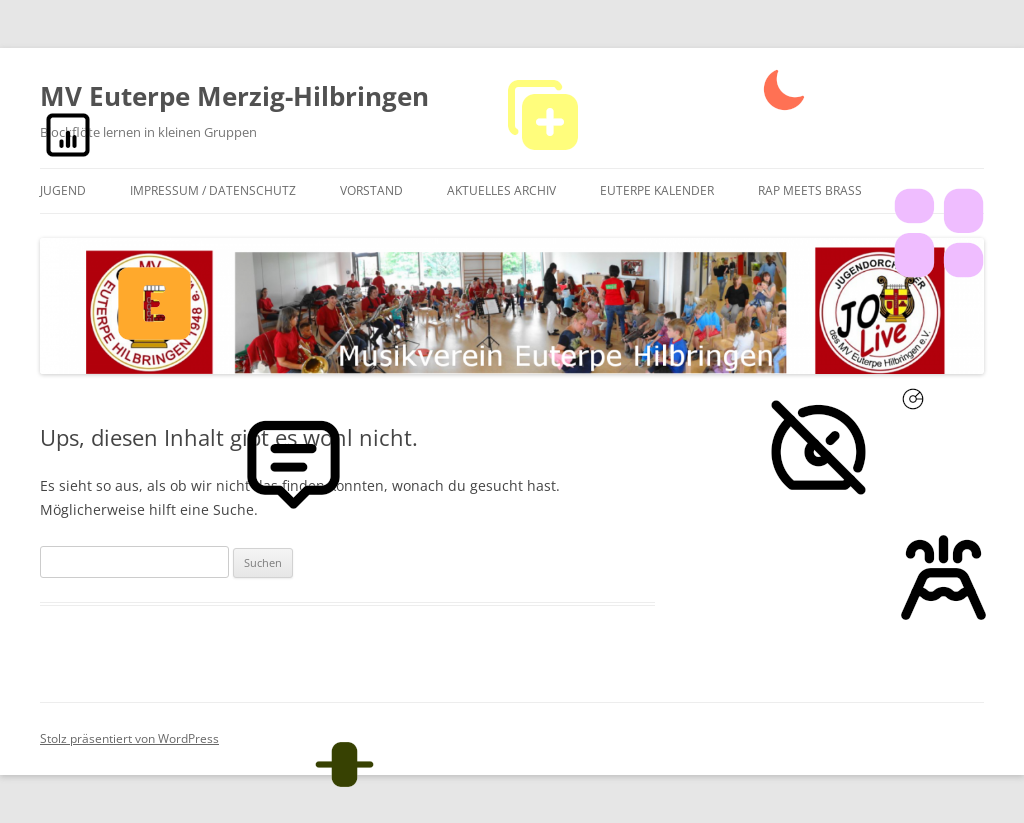 The image size is (1024, 823). Describe the element at coordinates (784, 90) in the screenshot. I see `toggle dark mode` at that location.